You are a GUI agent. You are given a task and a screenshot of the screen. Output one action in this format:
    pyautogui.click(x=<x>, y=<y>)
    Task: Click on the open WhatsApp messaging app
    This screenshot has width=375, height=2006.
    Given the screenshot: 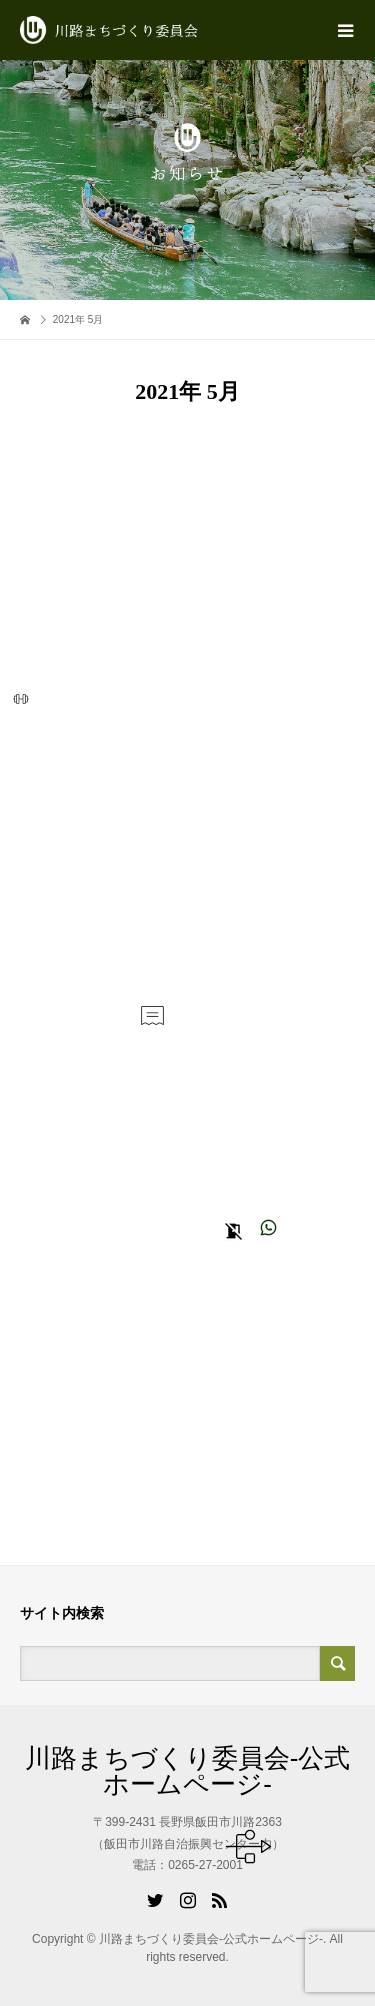 What is the action you would take?
    pyautogui.click(x=268, y=1227)
    